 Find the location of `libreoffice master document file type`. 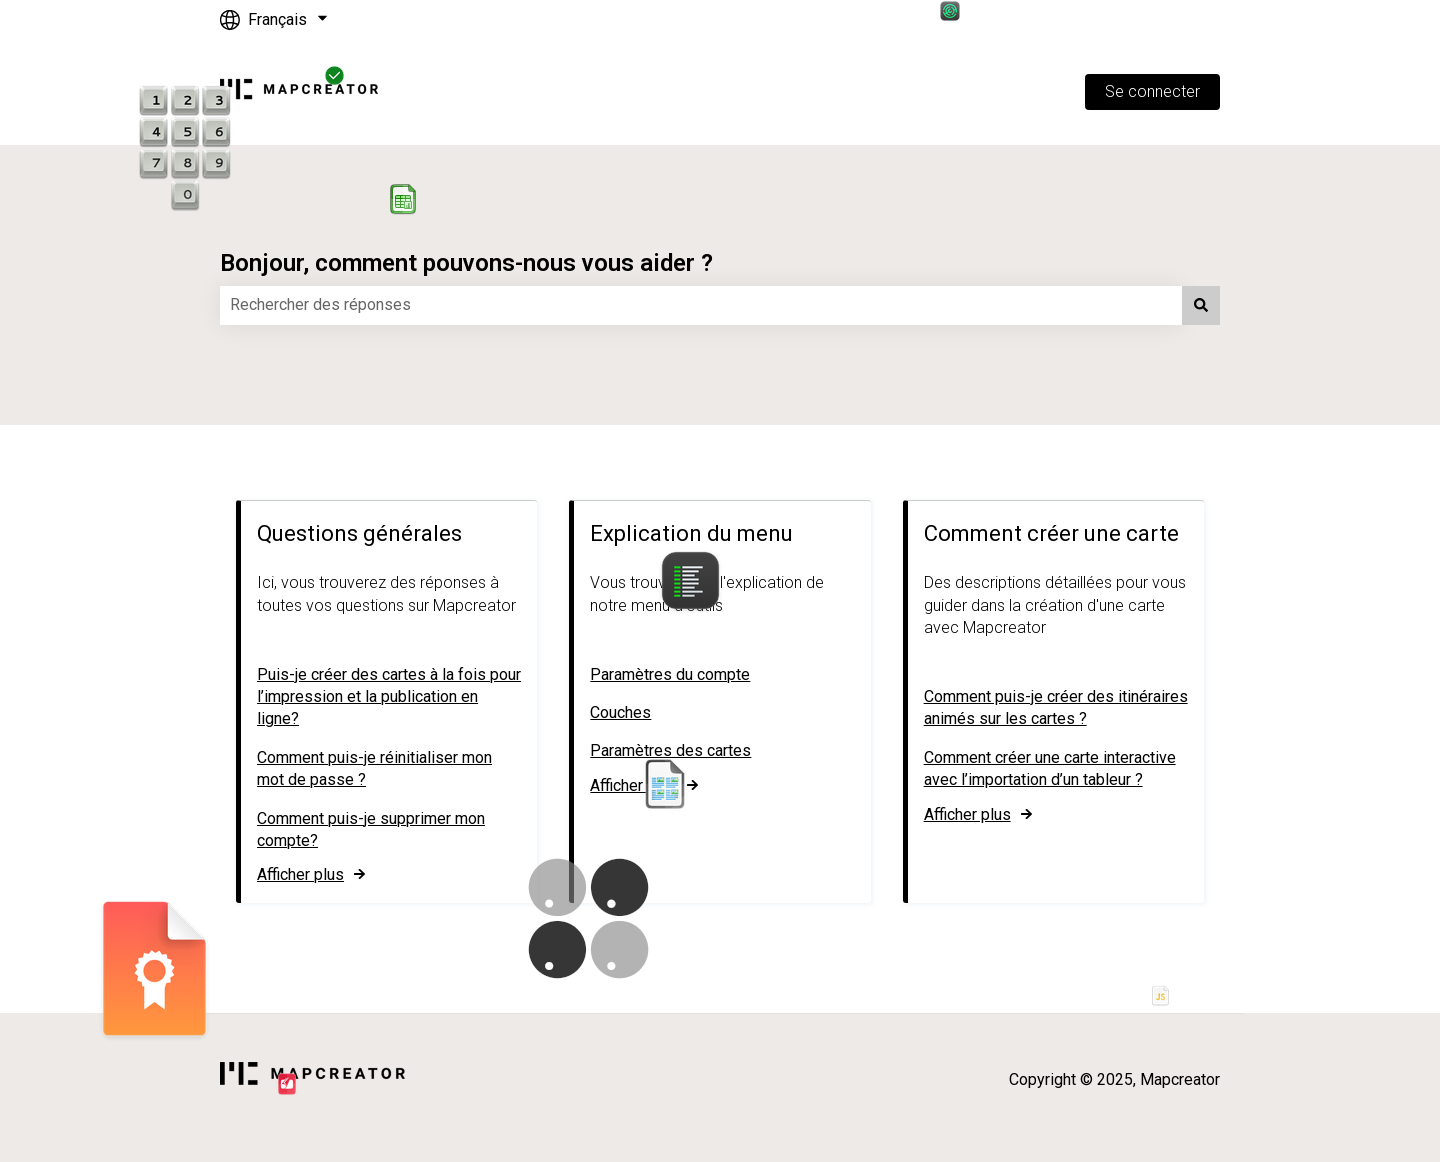

libreoffice master document file type is located at coordinates (665, 784).